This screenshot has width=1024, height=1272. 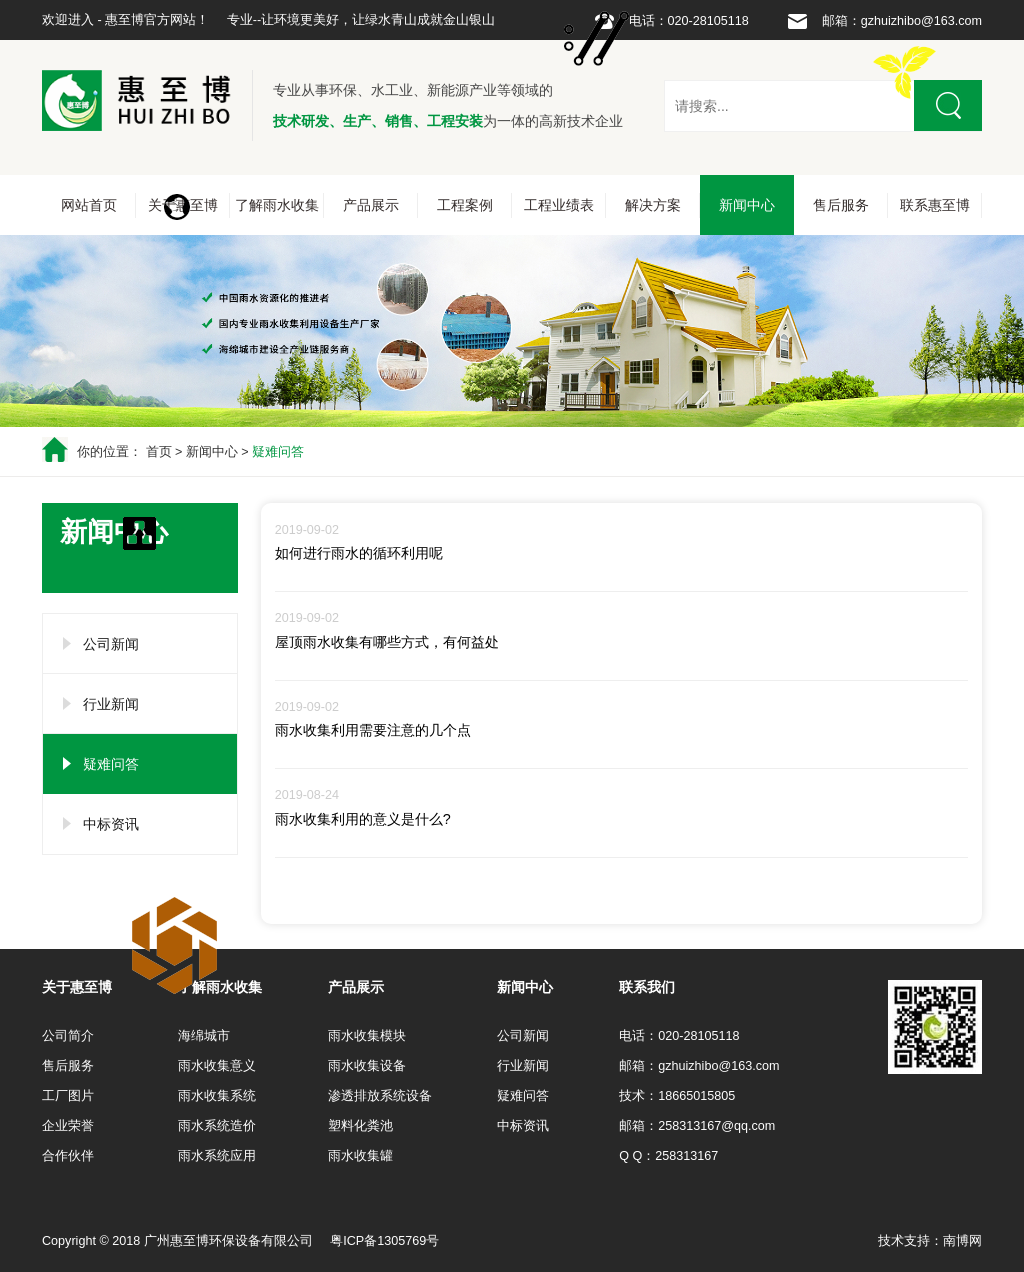 I want to click on open Mullvad VPN app, so click(x=177, y=207).